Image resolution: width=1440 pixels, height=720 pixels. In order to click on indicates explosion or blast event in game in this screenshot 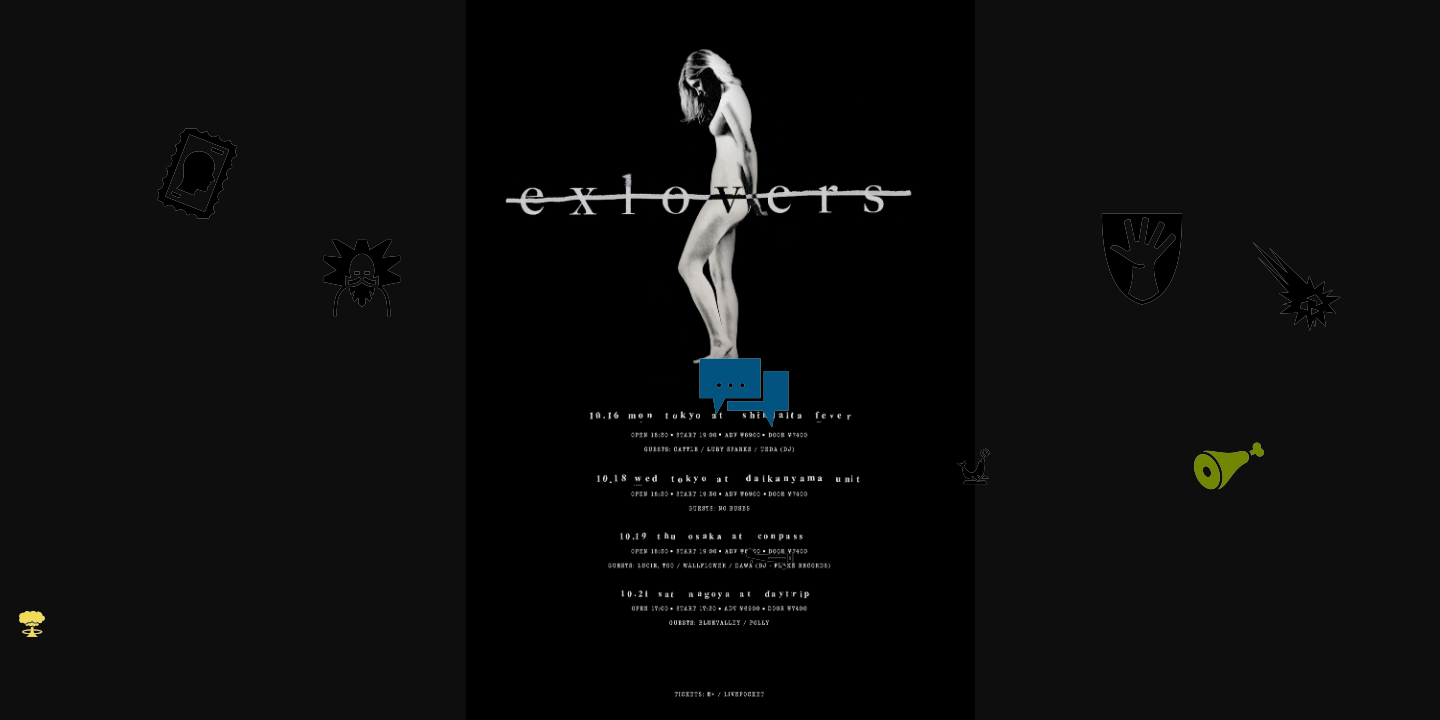, I will do `click(32, 624)`.